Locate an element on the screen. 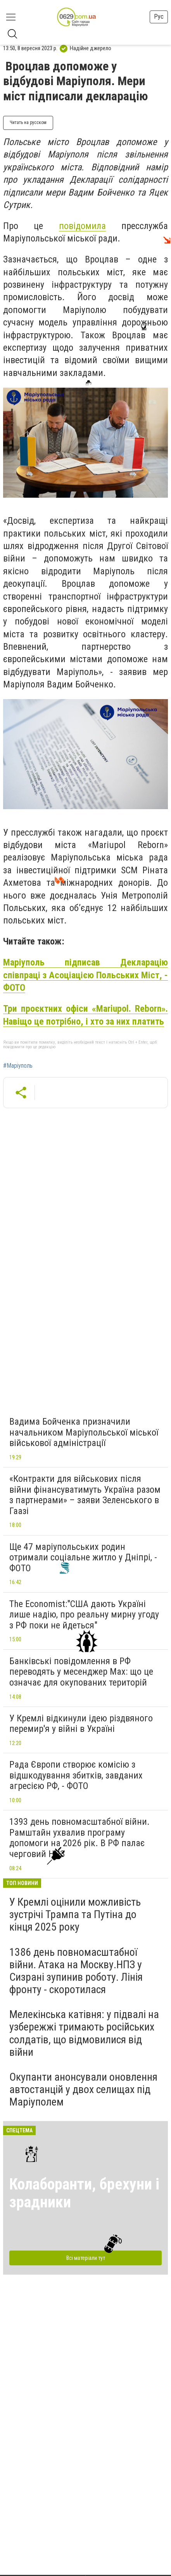  activate dragon breath ability is located at coordinates (167, 240).